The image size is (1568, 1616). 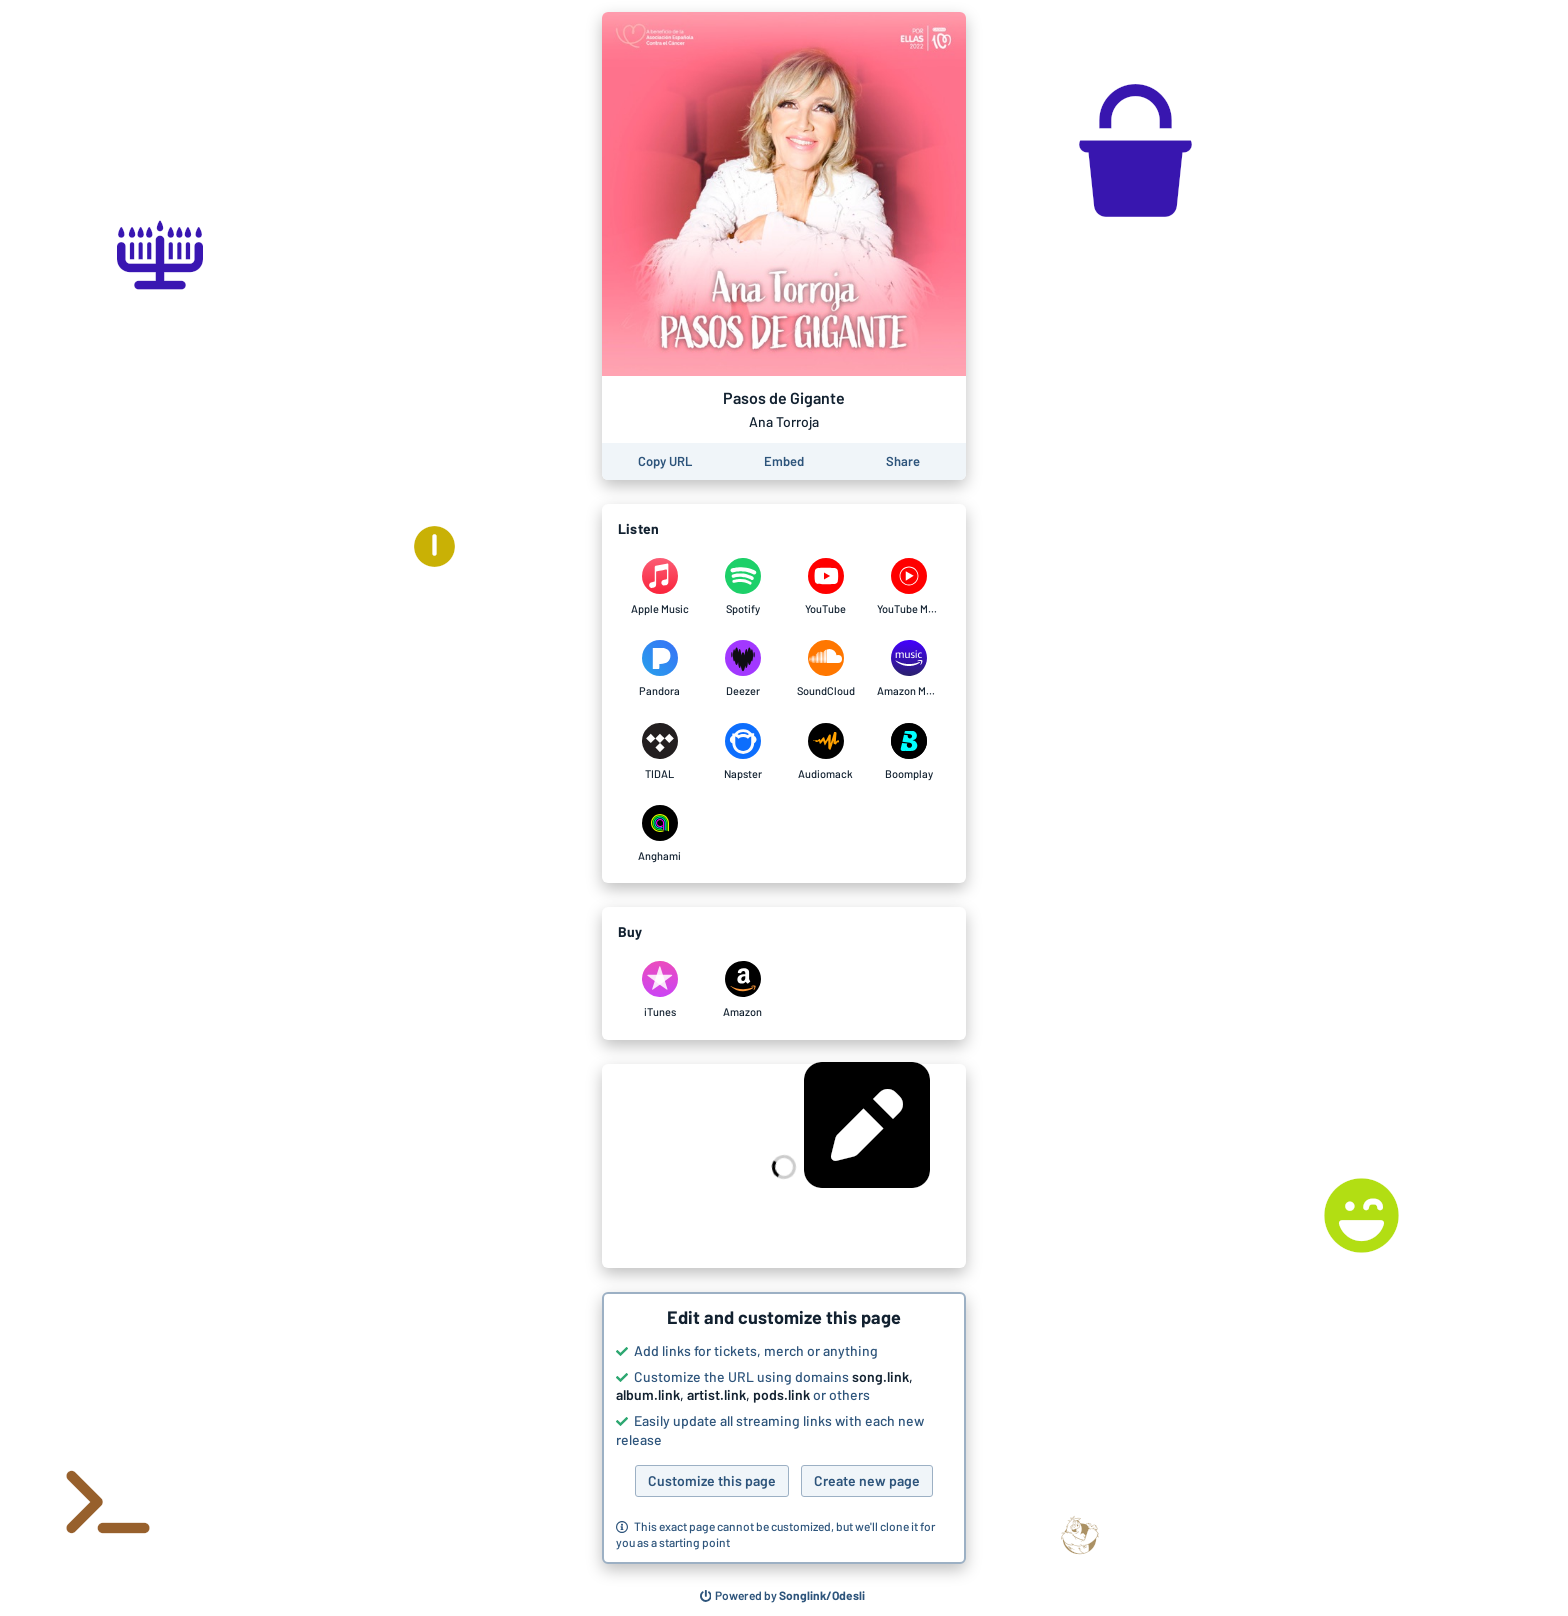 What do you see at coordinates (1135, 152) in the screenshot?
I see `access storage or container tools` at bounding box center [1135, 152].